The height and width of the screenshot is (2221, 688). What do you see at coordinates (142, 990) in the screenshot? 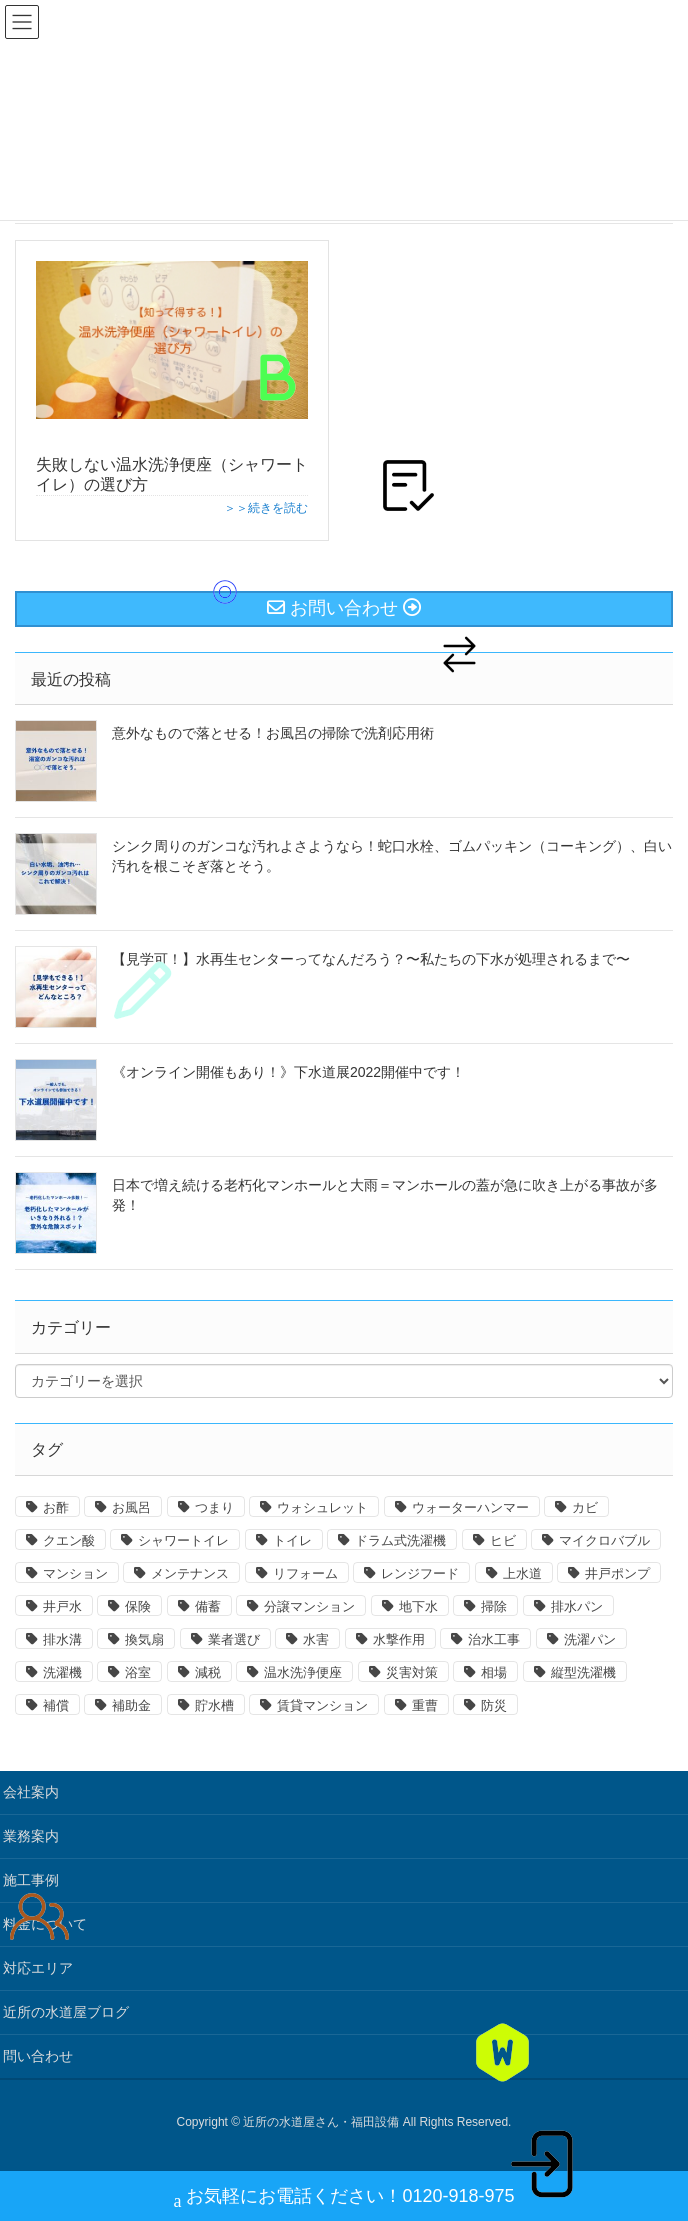
I see `edit content or settings` at bounding box center [142, 990].